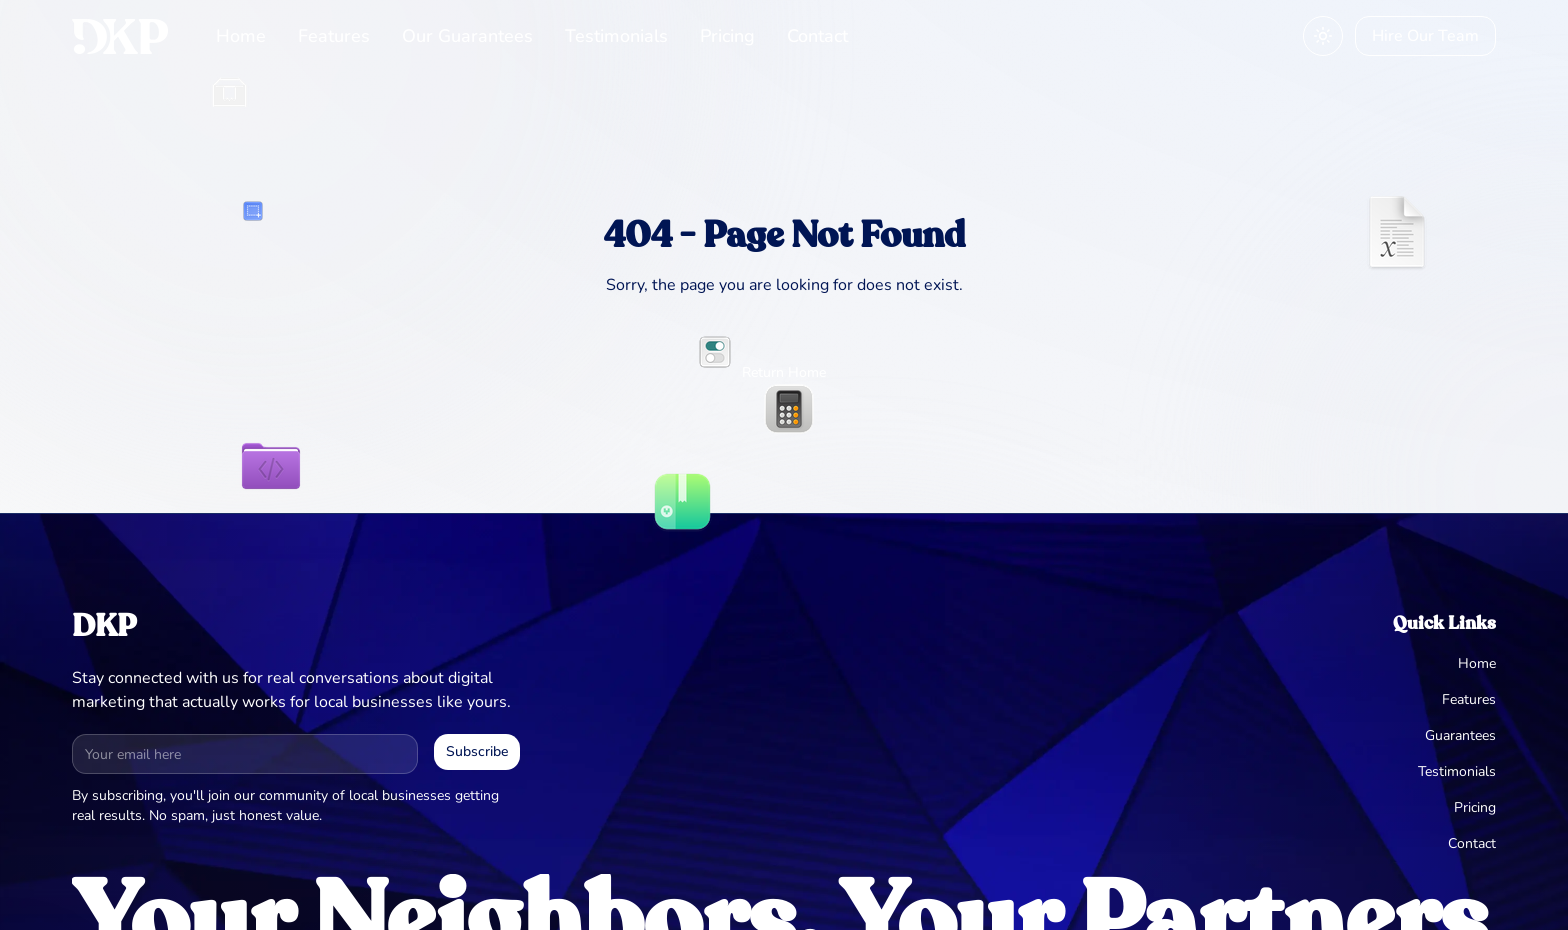 The width and height of the screenshot is (1568, 930). Describe the element at coordinates (229, 87) in the screenshot. I see `software updates are currently paused or unavailable` at that location.